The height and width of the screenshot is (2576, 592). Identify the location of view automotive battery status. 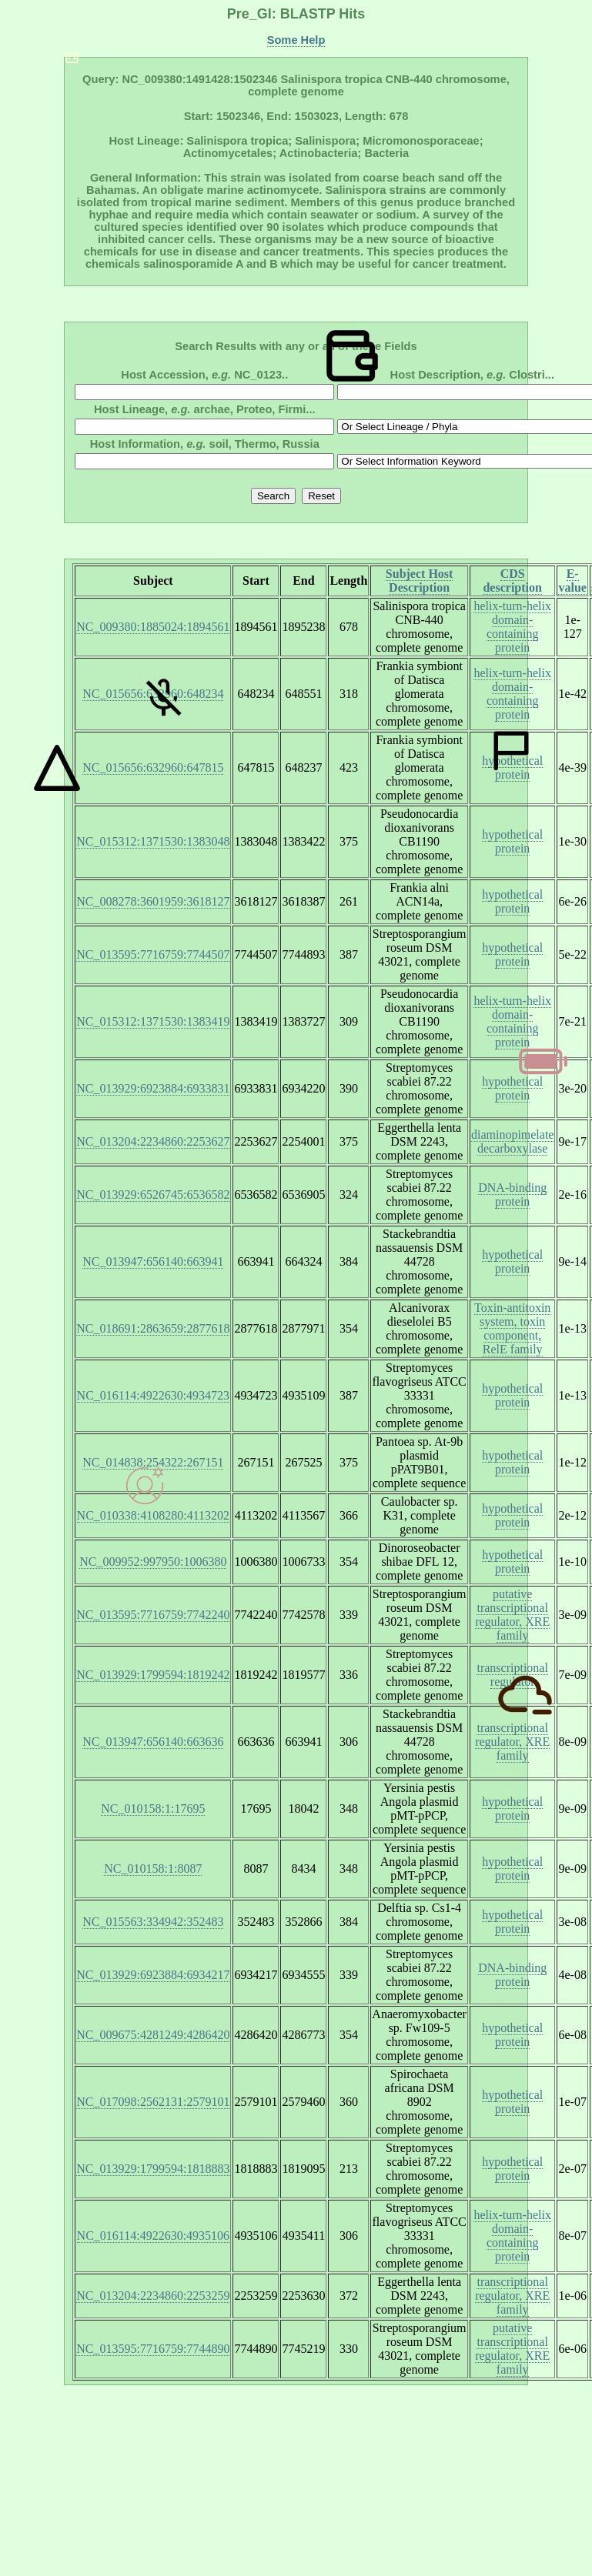
(72, 58).